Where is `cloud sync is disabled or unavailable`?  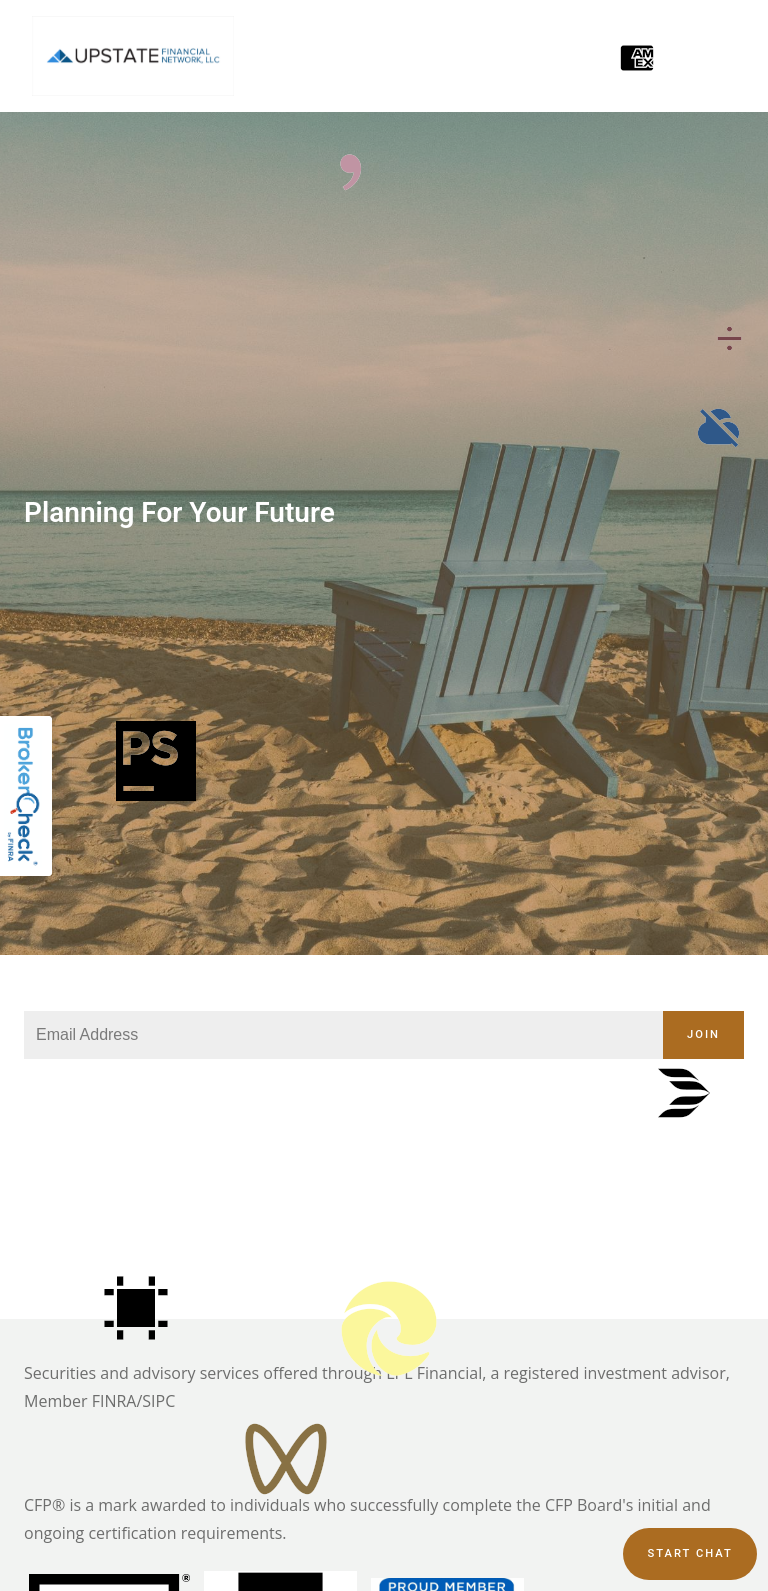 cloud sync is disabled or unavailable is located at coordinates (718, 427).